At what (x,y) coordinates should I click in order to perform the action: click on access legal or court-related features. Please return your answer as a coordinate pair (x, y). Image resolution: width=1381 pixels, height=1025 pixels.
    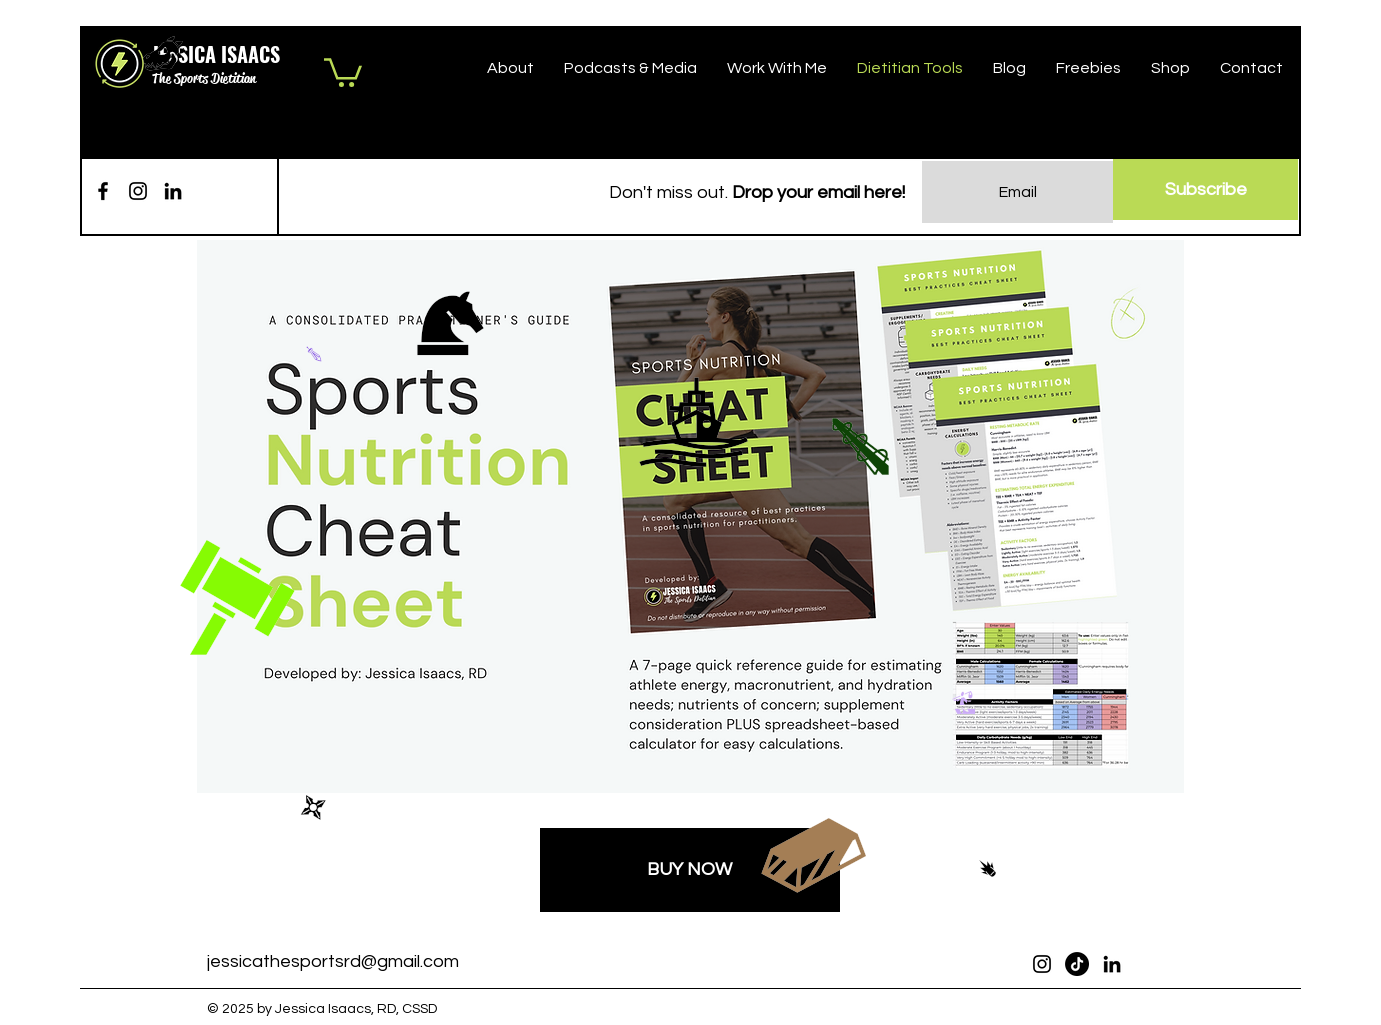
    Looking at the image, I should click on (237, 596).